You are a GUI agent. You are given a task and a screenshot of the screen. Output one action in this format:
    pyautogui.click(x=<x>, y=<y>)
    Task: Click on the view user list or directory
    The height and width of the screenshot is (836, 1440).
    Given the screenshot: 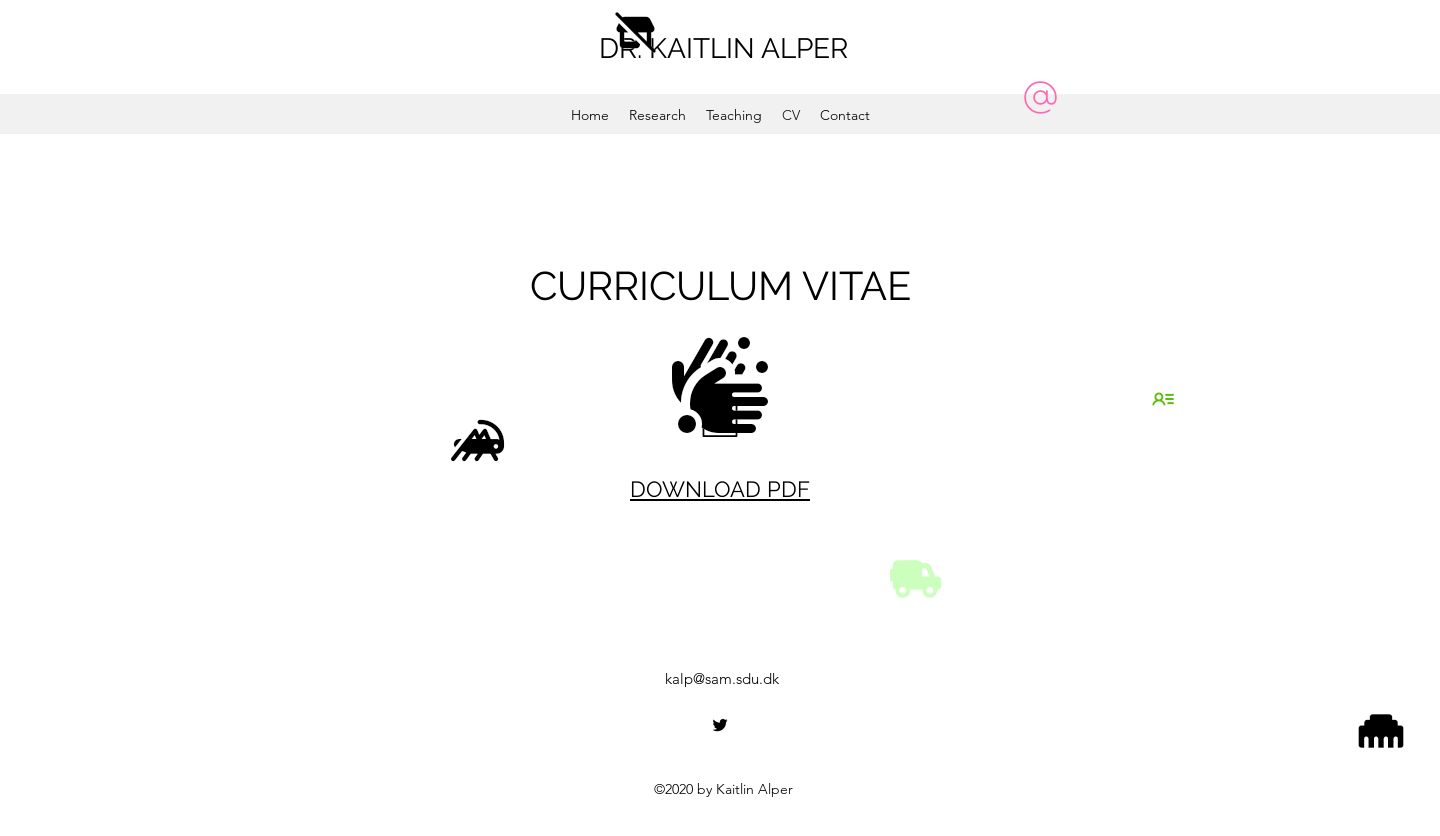 What is the action you would take?
    pyautogui.click(x=1163, y=399)
    